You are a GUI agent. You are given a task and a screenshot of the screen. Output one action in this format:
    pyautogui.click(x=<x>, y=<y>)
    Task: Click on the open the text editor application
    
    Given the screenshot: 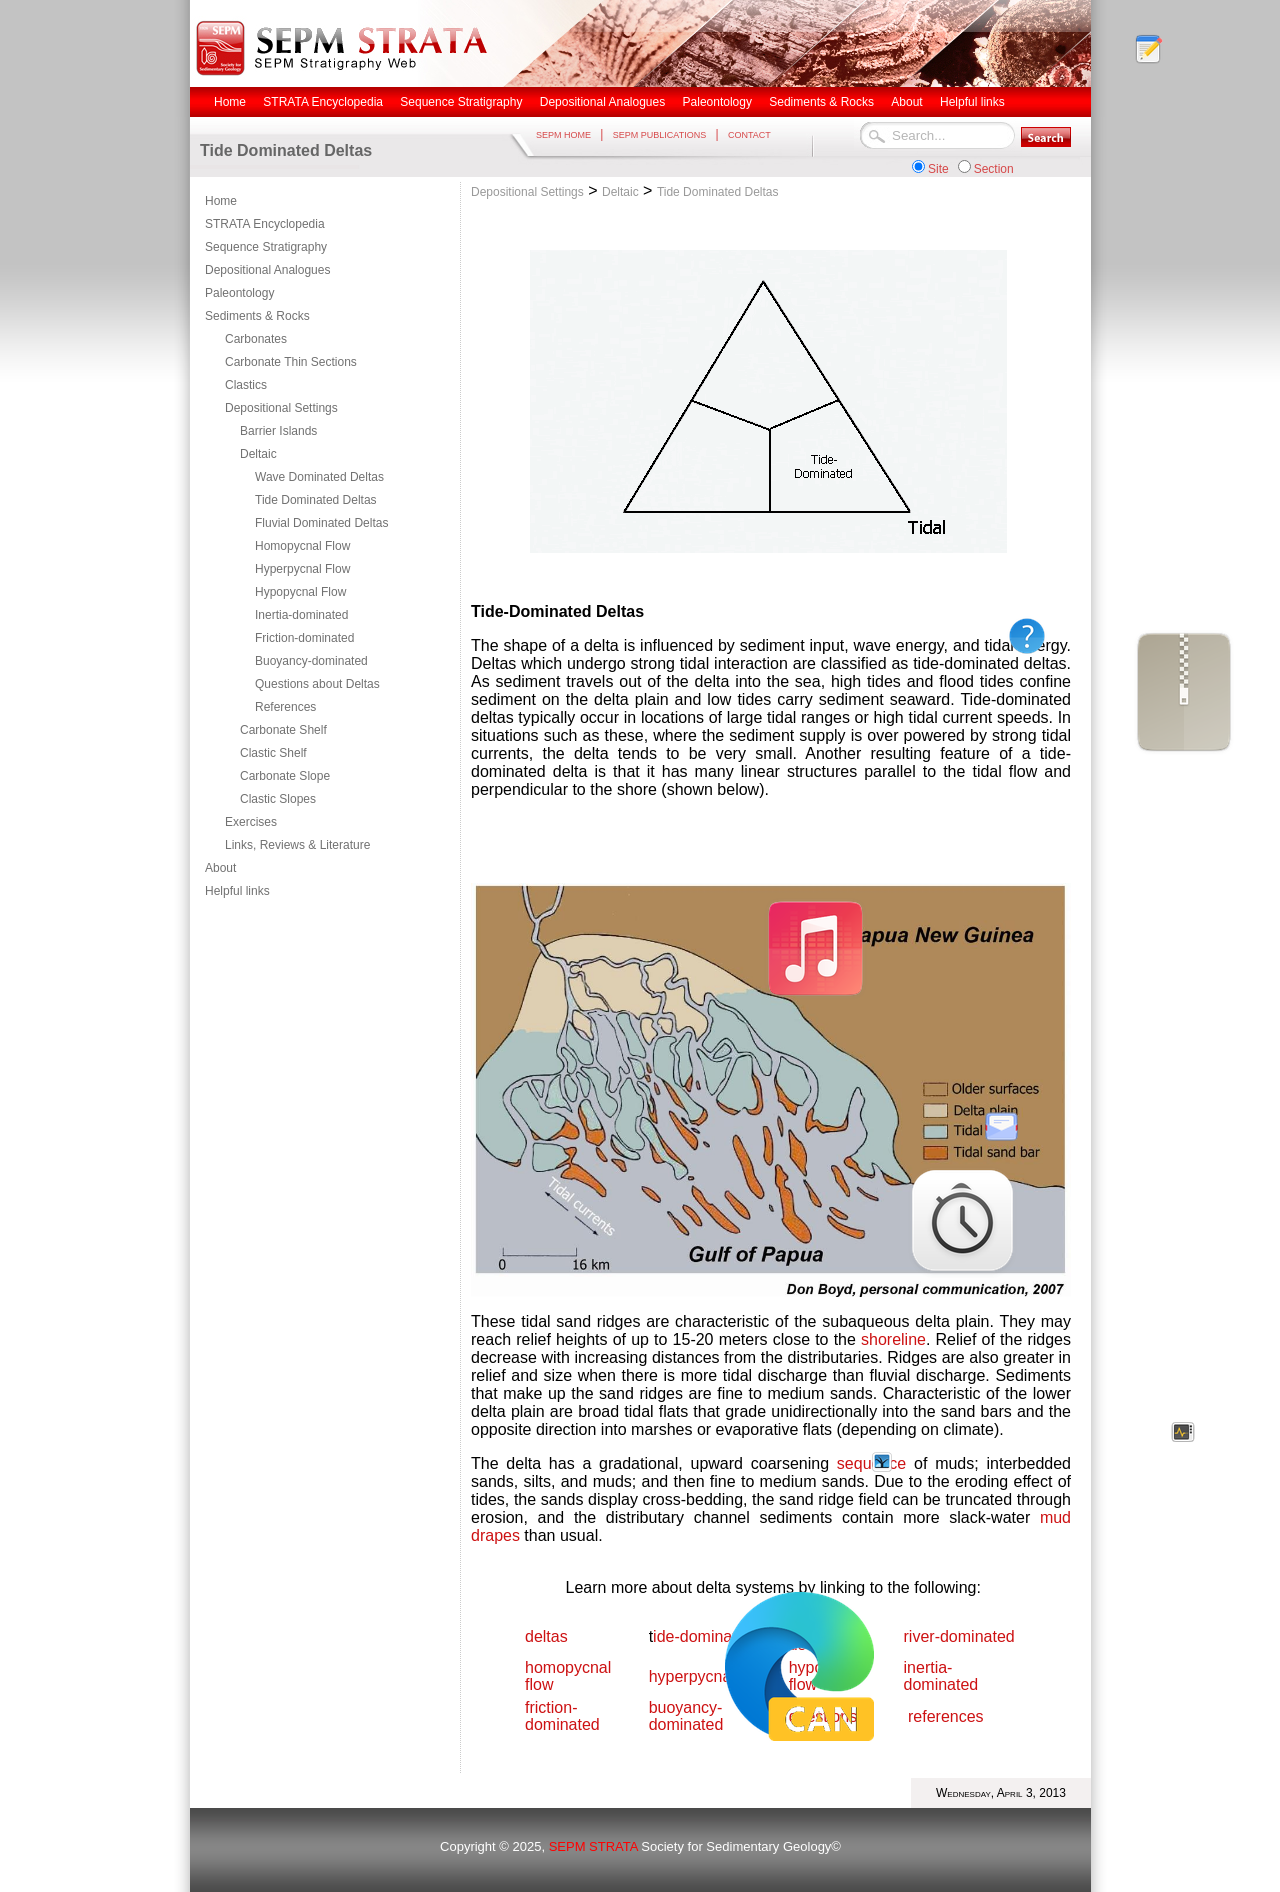 What is the action you would take?
    pyautogui.click(x=1148, y=49)
    